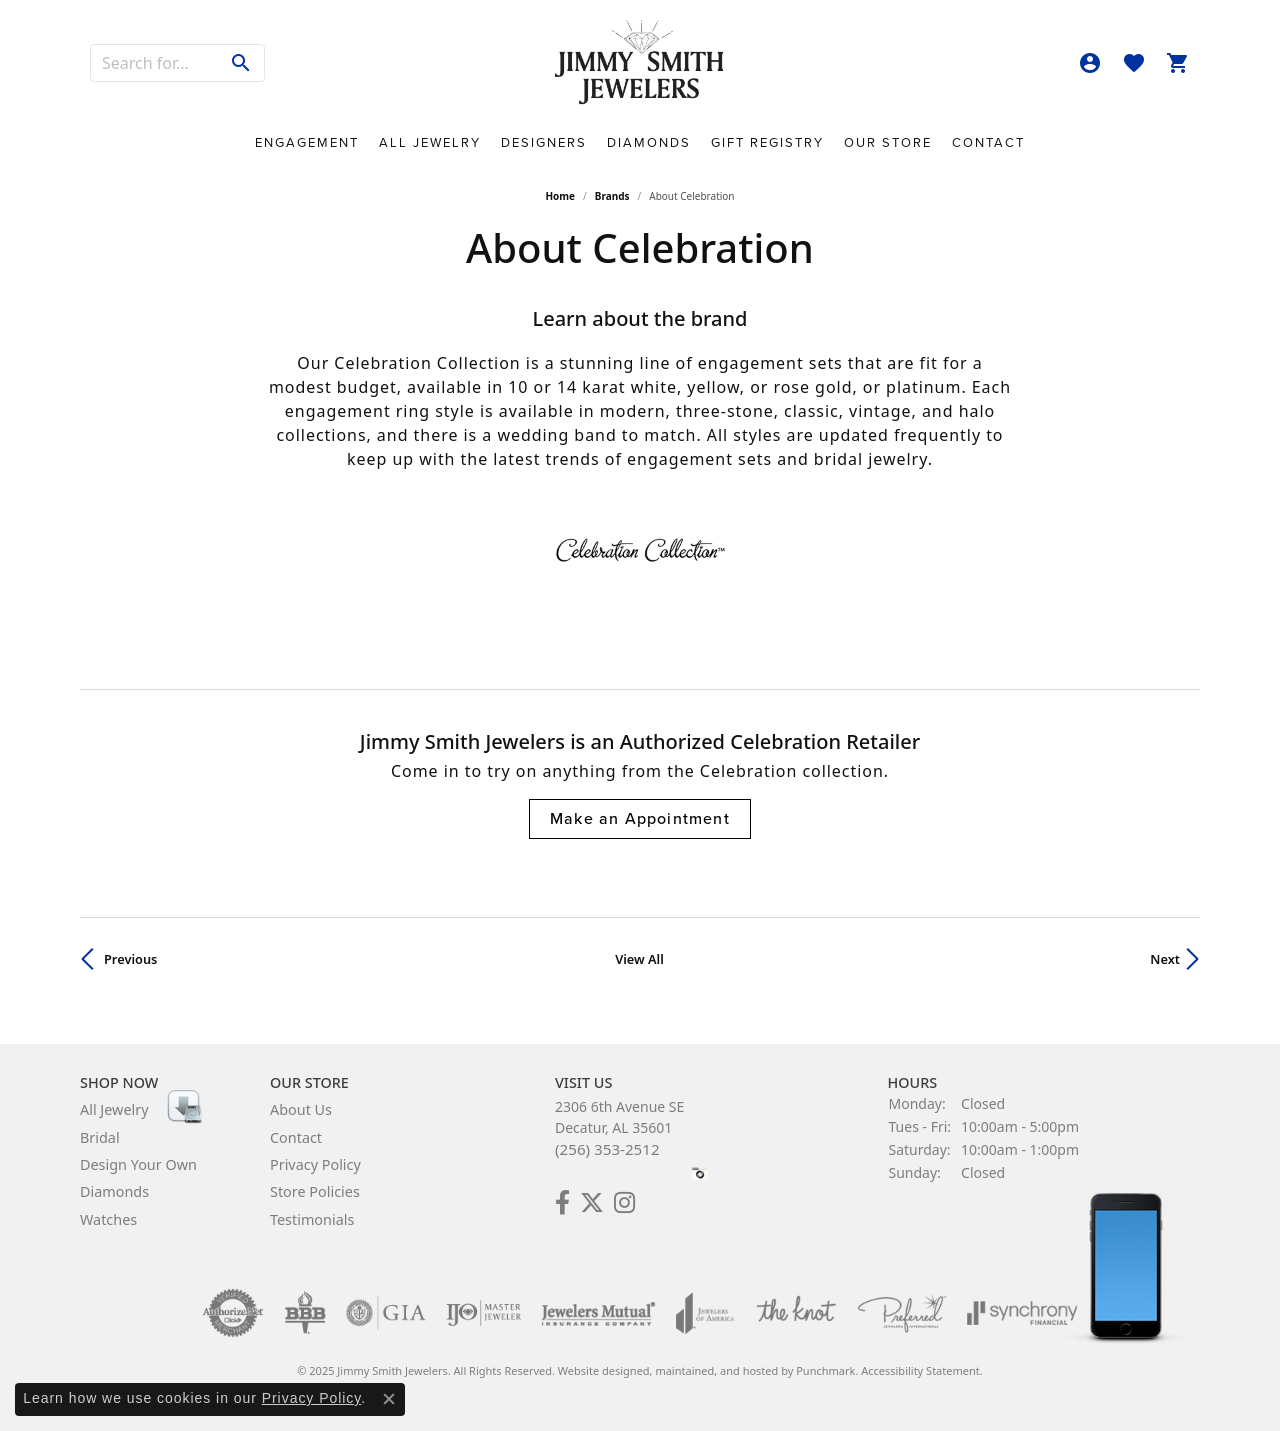 The image size is (1280, 1431). What do you see at coordinates (183, 1105) in the screenshot?
I see `install new software or applications` at bounding box center [183, 1105].